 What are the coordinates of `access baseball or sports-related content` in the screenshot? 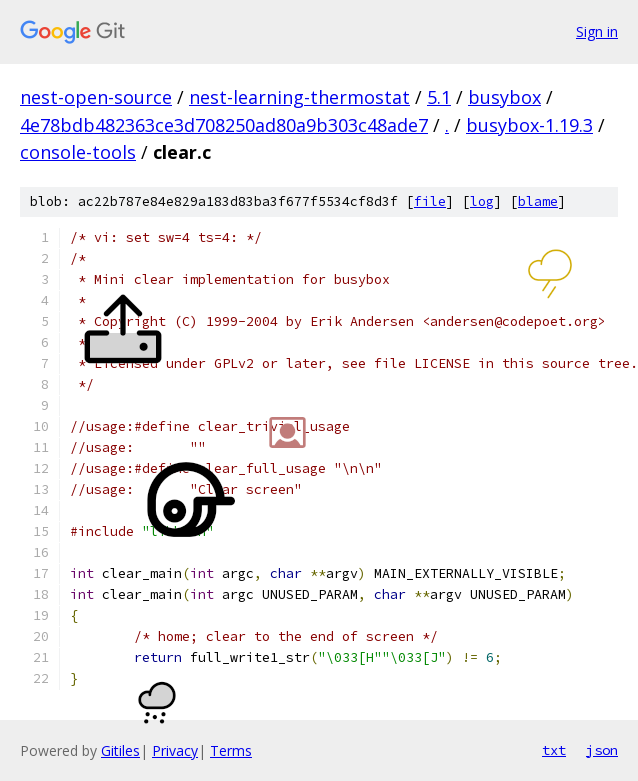 It's located at (189, 501).